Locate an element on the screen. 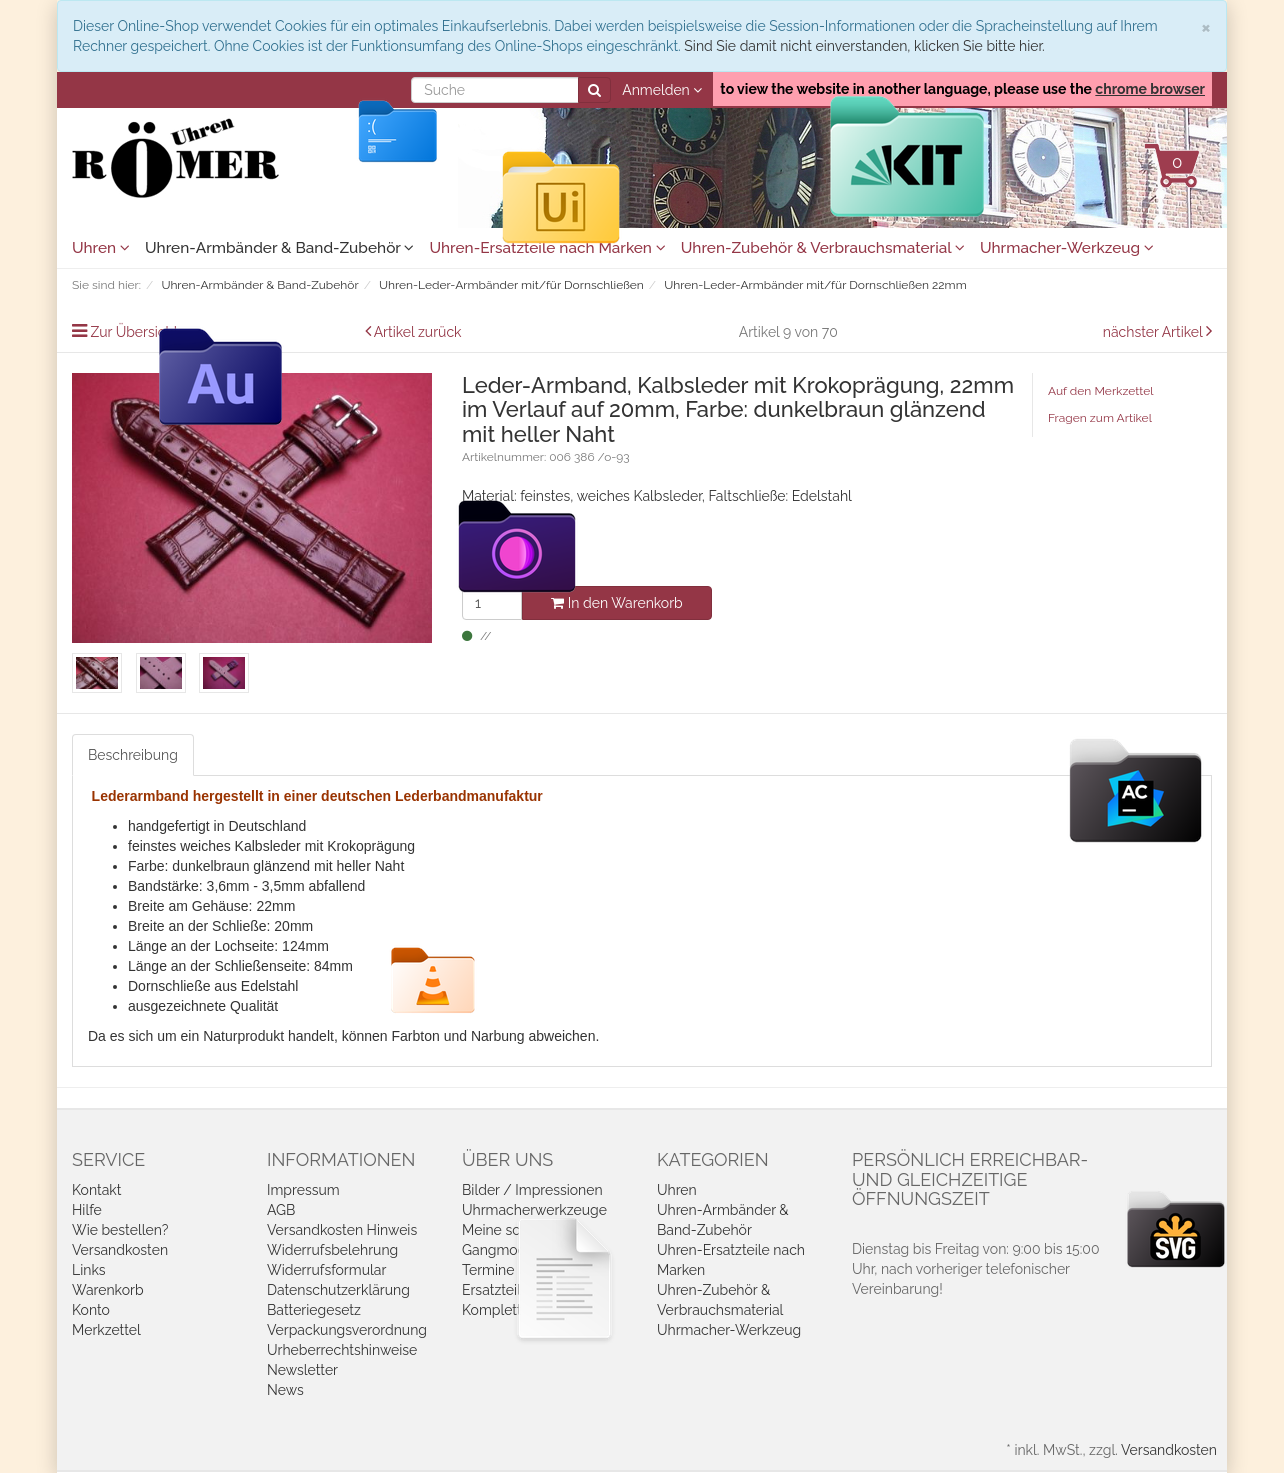 The image size is (1284, 1473). open AppCode project folder is located at coordinates (1135, 794).